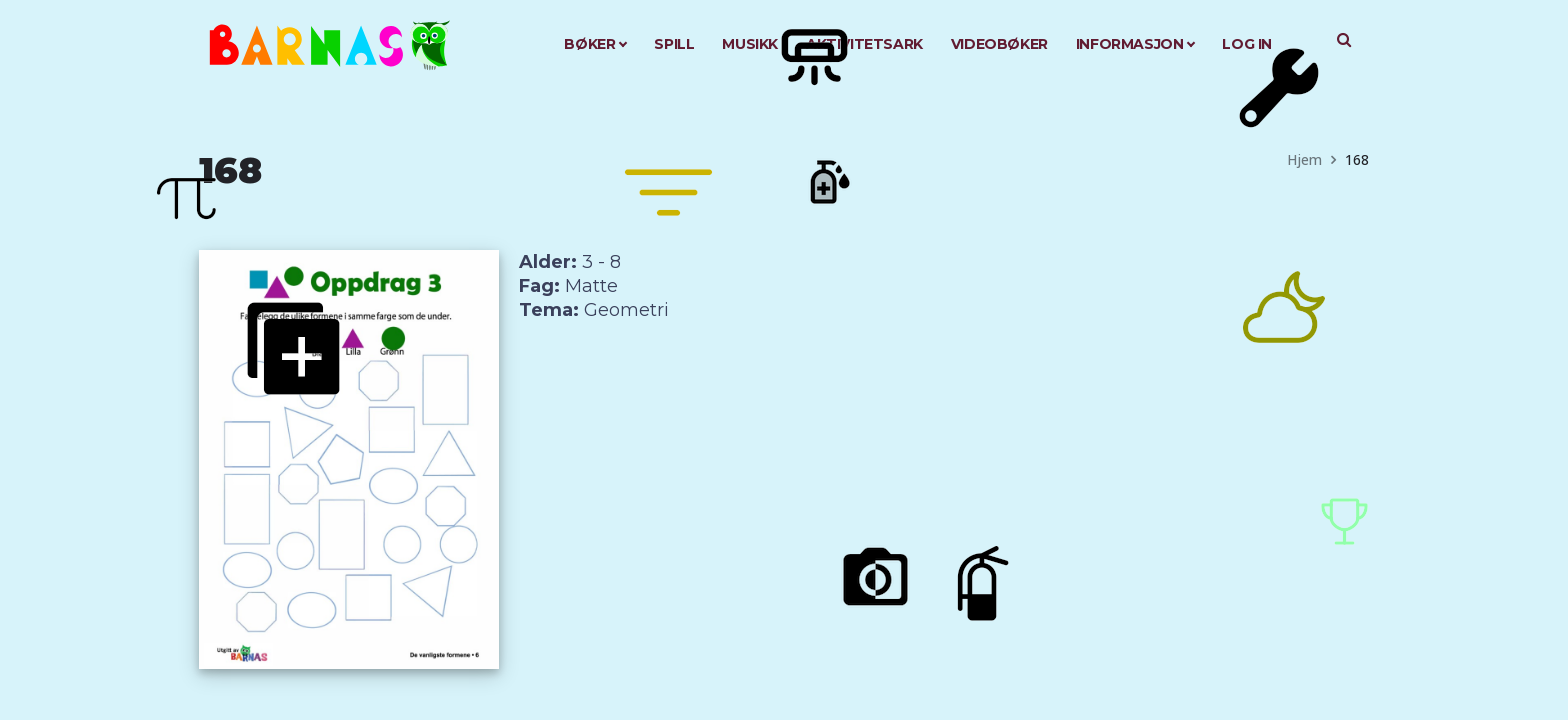  Describe the element at coordinates (1344, 521) in the screenshot. I see `view achievements or awards` at that location.